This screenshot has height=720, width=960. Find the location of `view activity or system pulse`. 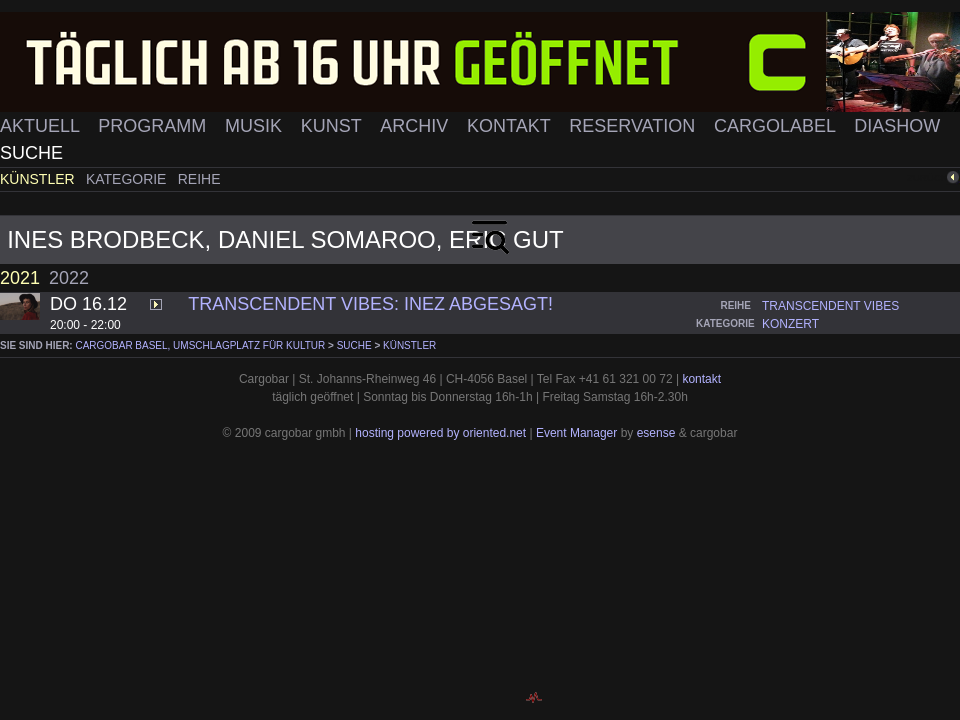

view activity or system pulse is located at coordinates (534, 698).